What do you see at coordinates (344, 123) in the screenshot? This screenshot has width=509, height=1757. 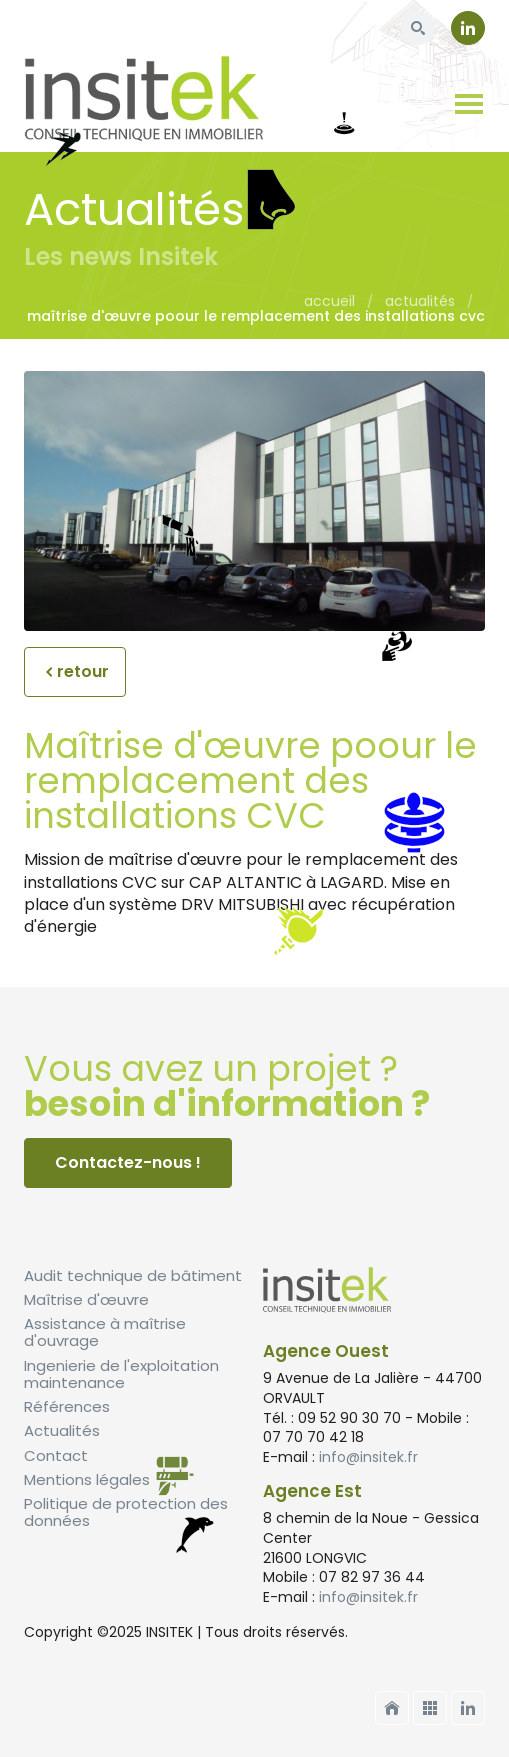 I see `indicates a hazard or dangerous area in gameplay` at bounding box center [344, 123].